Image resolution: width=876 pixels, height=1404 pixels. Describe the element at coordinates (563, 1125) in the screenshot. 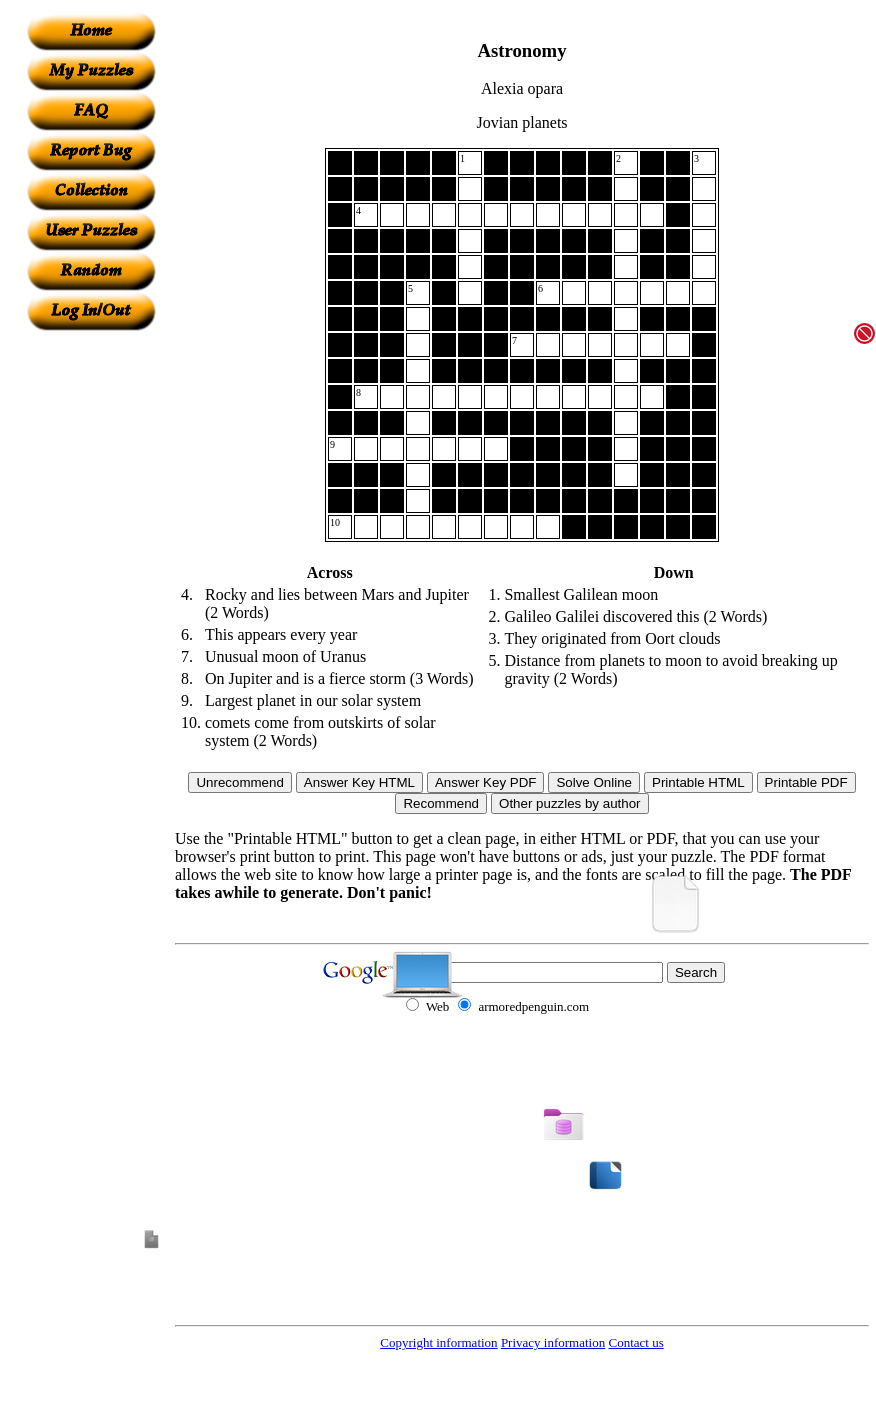

I see `open folder containing LibreOffice Base database files` at that location.